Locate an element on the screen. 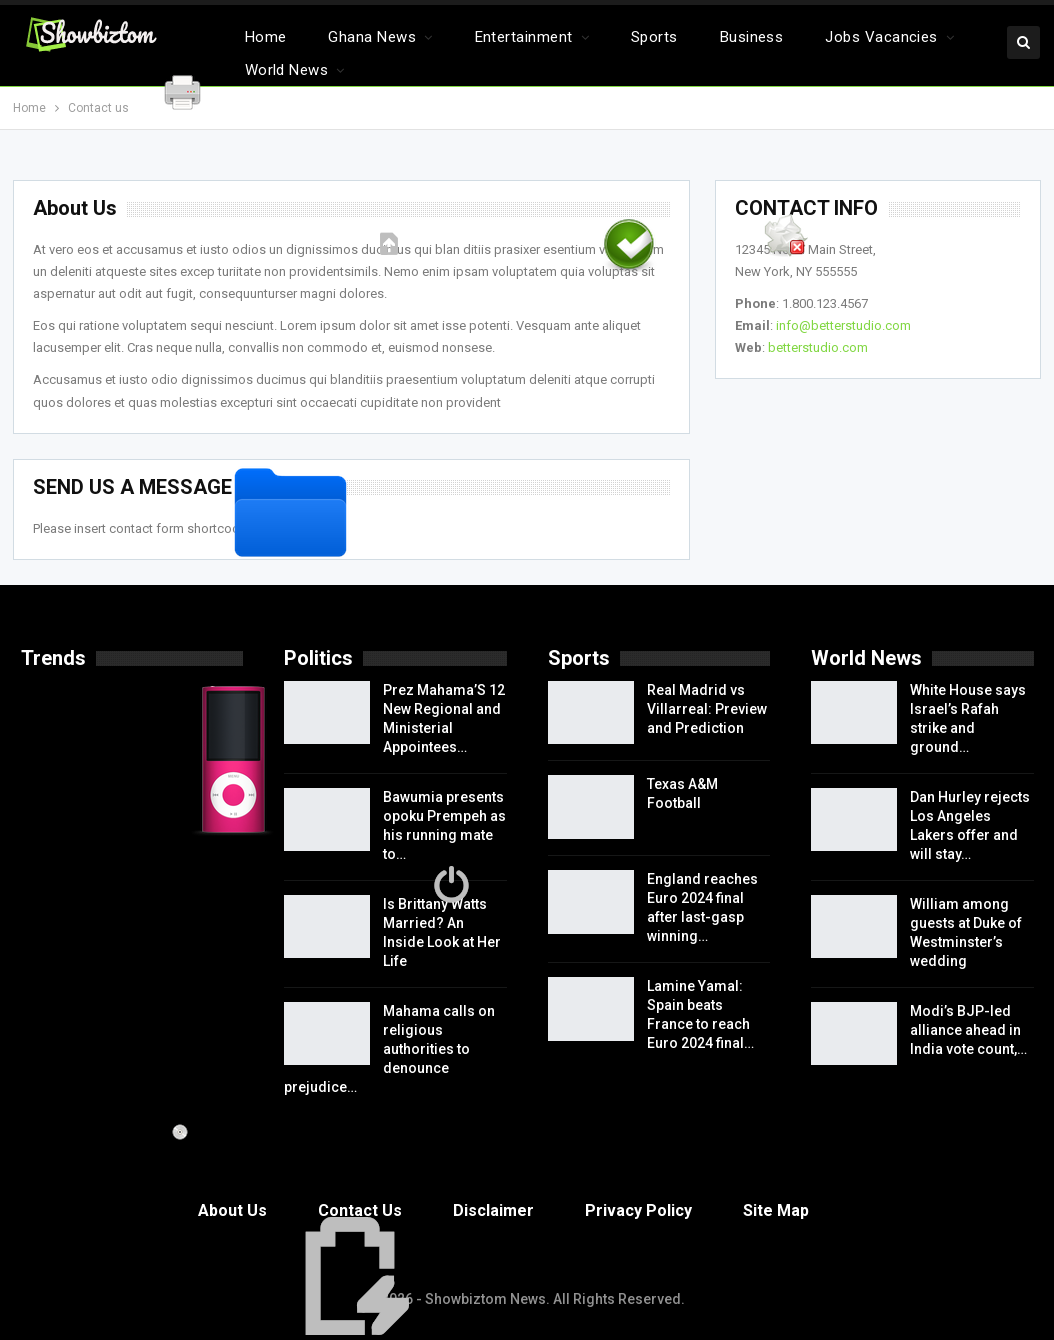 The height and width of the screenshot is (1340, 1054). indicates battery is empty but currently charging is located at coordinates (350, 1276).